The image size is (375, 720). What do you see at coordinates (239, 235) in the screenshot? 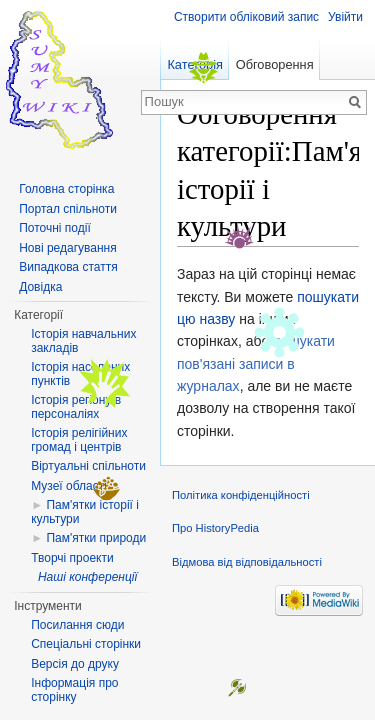
I see `view in-game time or day/night cycle` at bounding box center [239, 235].